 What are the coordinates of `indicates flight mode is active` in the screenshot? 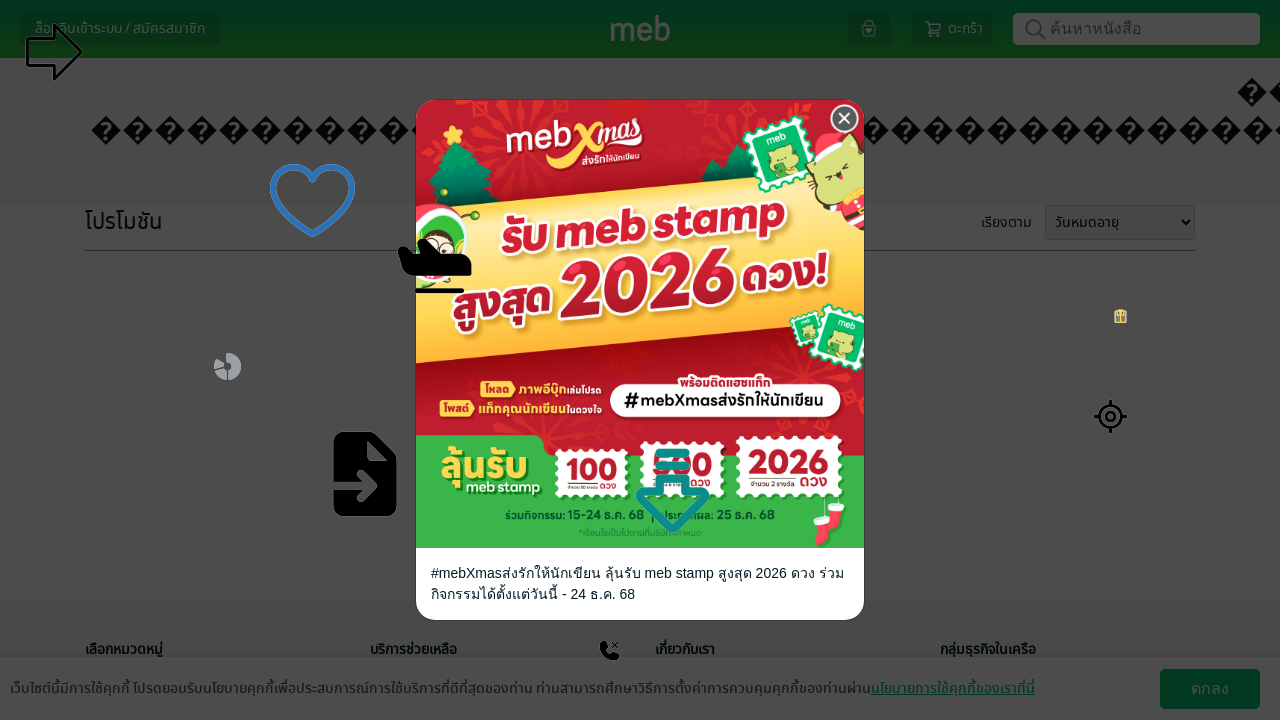 It's located at (434, 263).